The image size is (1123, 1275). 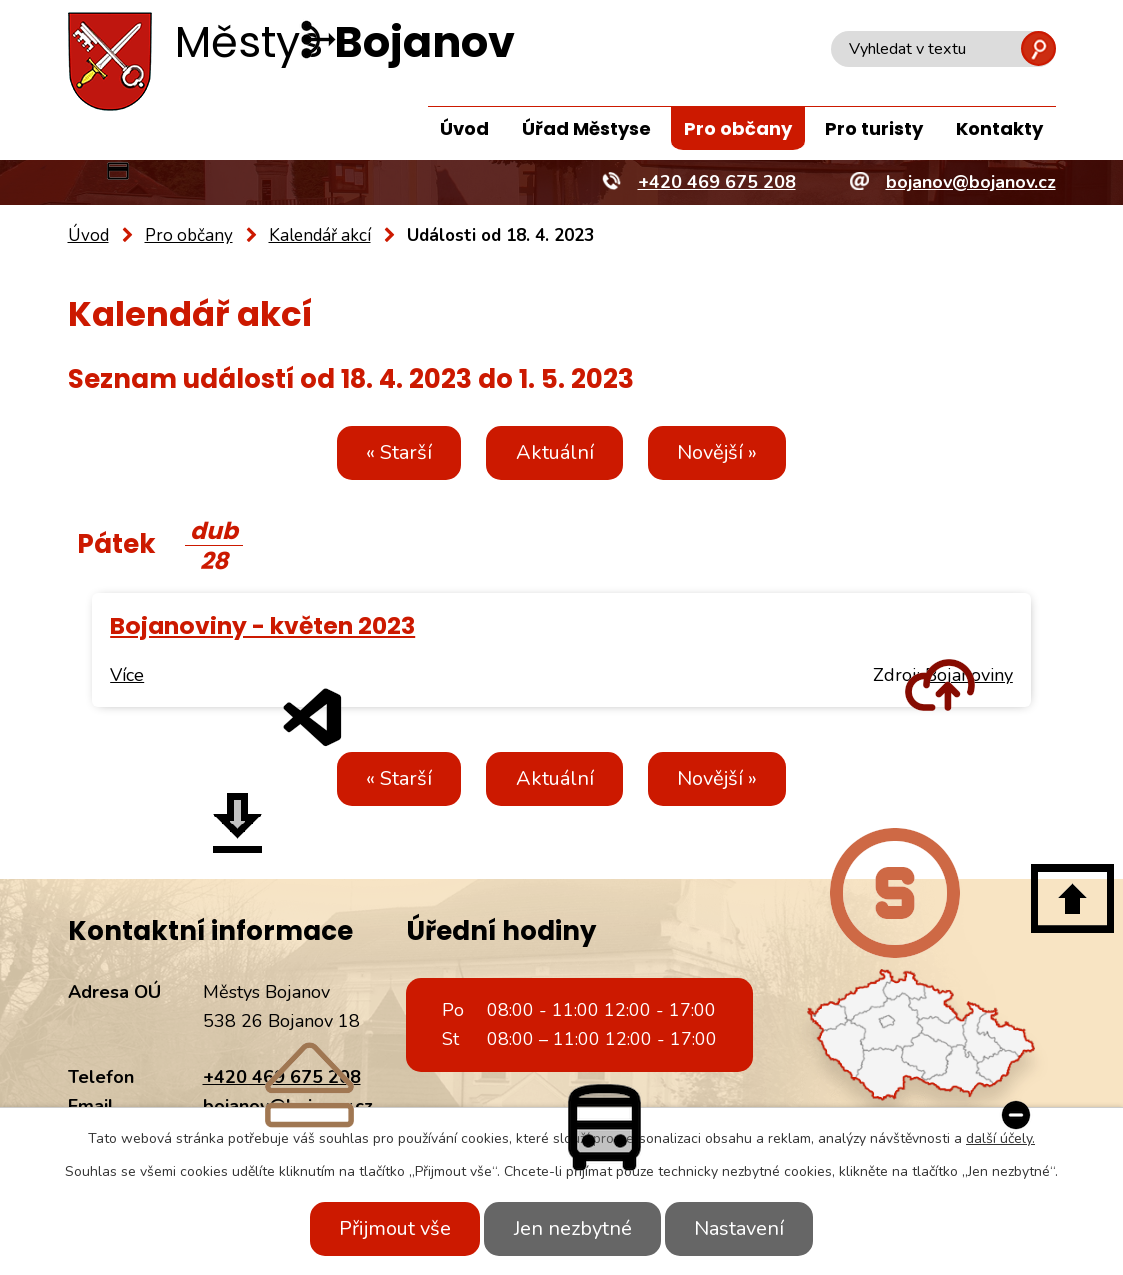 I want to click on present to all or share screen, so click(x=1072, y=898).